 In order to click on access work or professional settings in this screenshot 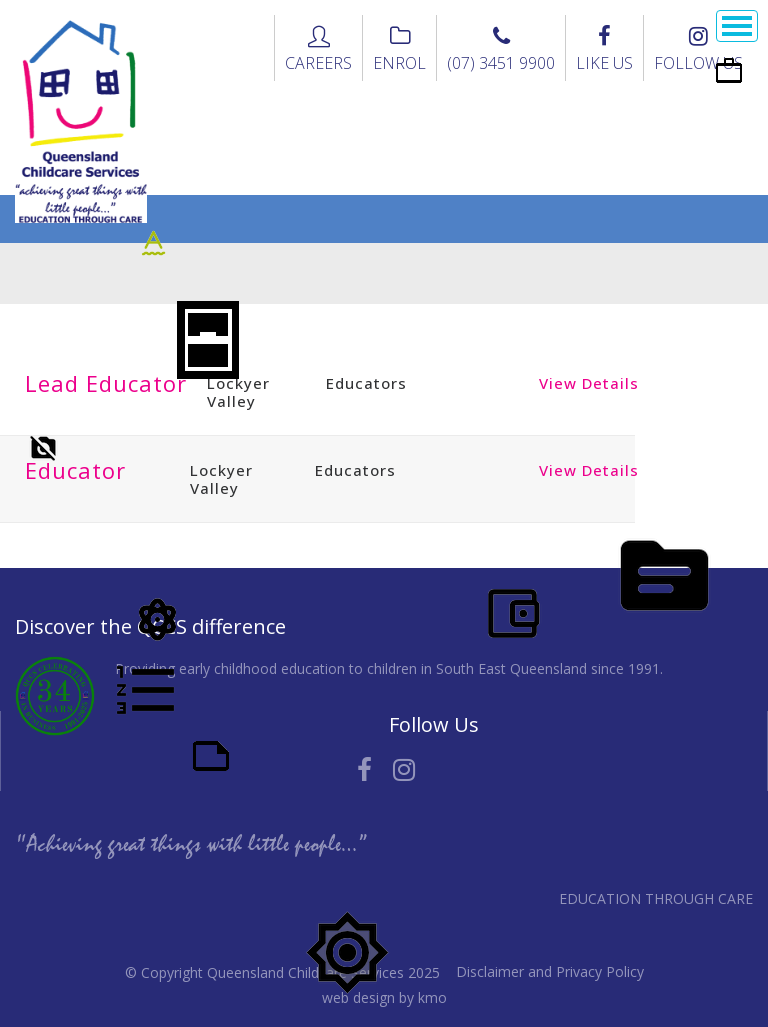, I will do `click(729, 71)`.